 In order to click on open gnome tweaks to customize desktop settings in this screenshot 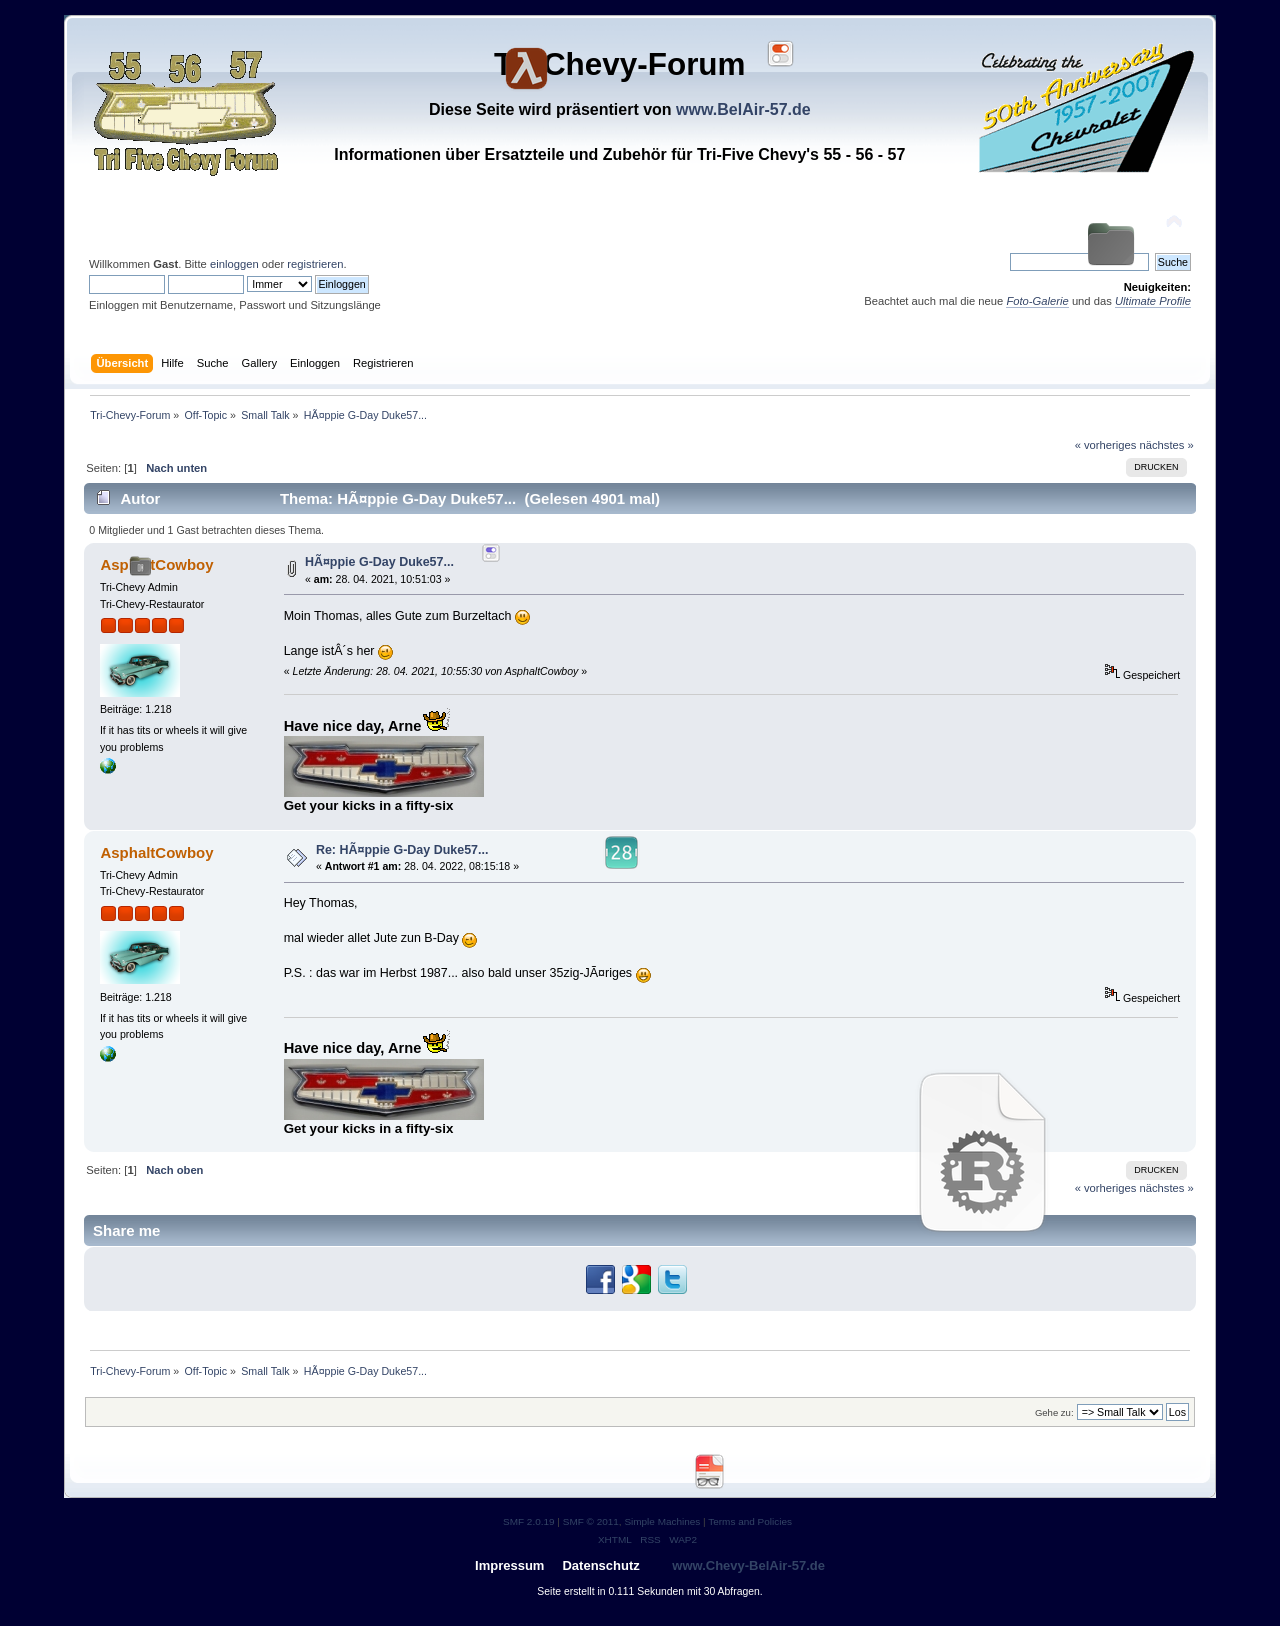, I will do `click(491, 553)`.